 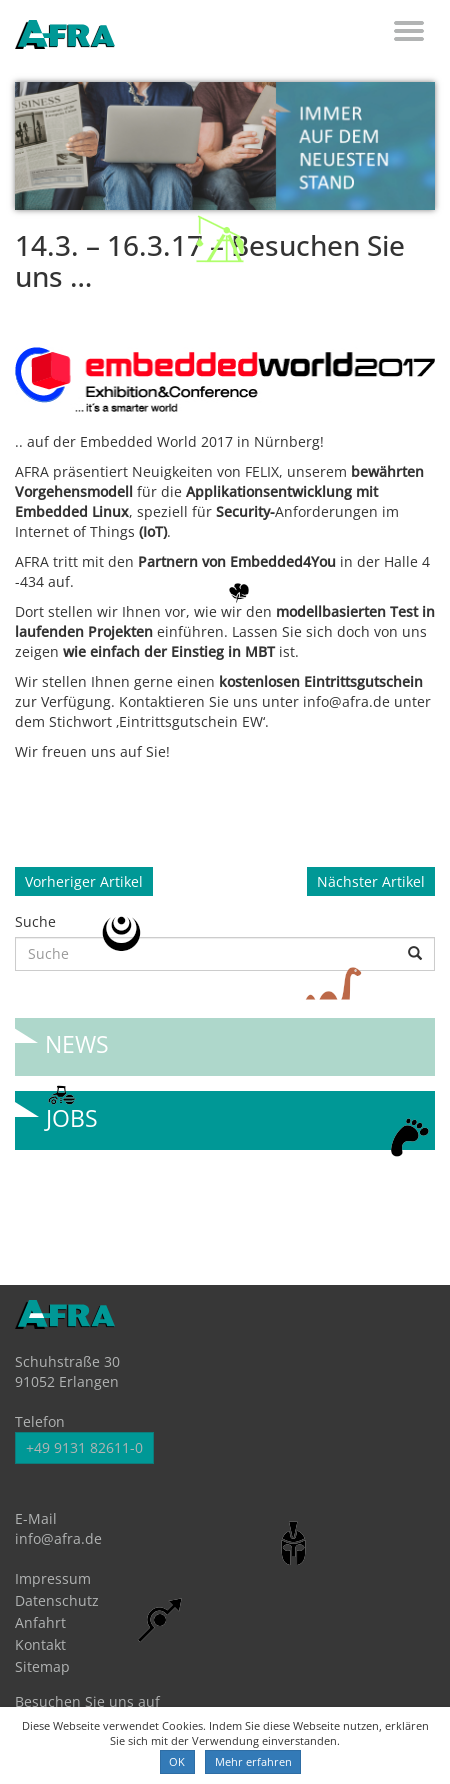 What do you see at coordinates (409, 1137) in the screenshot?
I see `track steps or walking activity` at bounding box center [409, 1137].